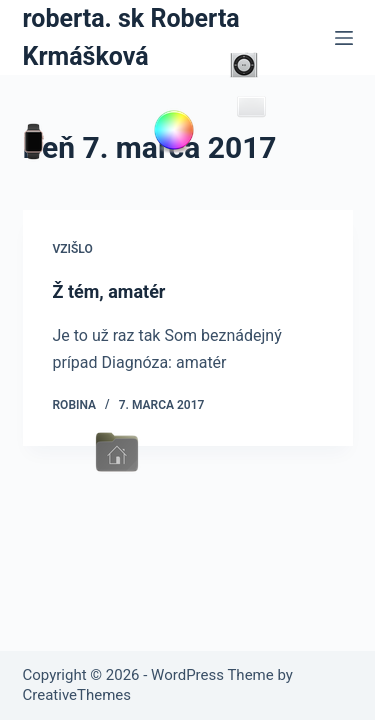 This screenshot has width=375, height=720. Describe the element at coordinates (174, 130) in the screenshot. I see `customize profile background color` at that location.